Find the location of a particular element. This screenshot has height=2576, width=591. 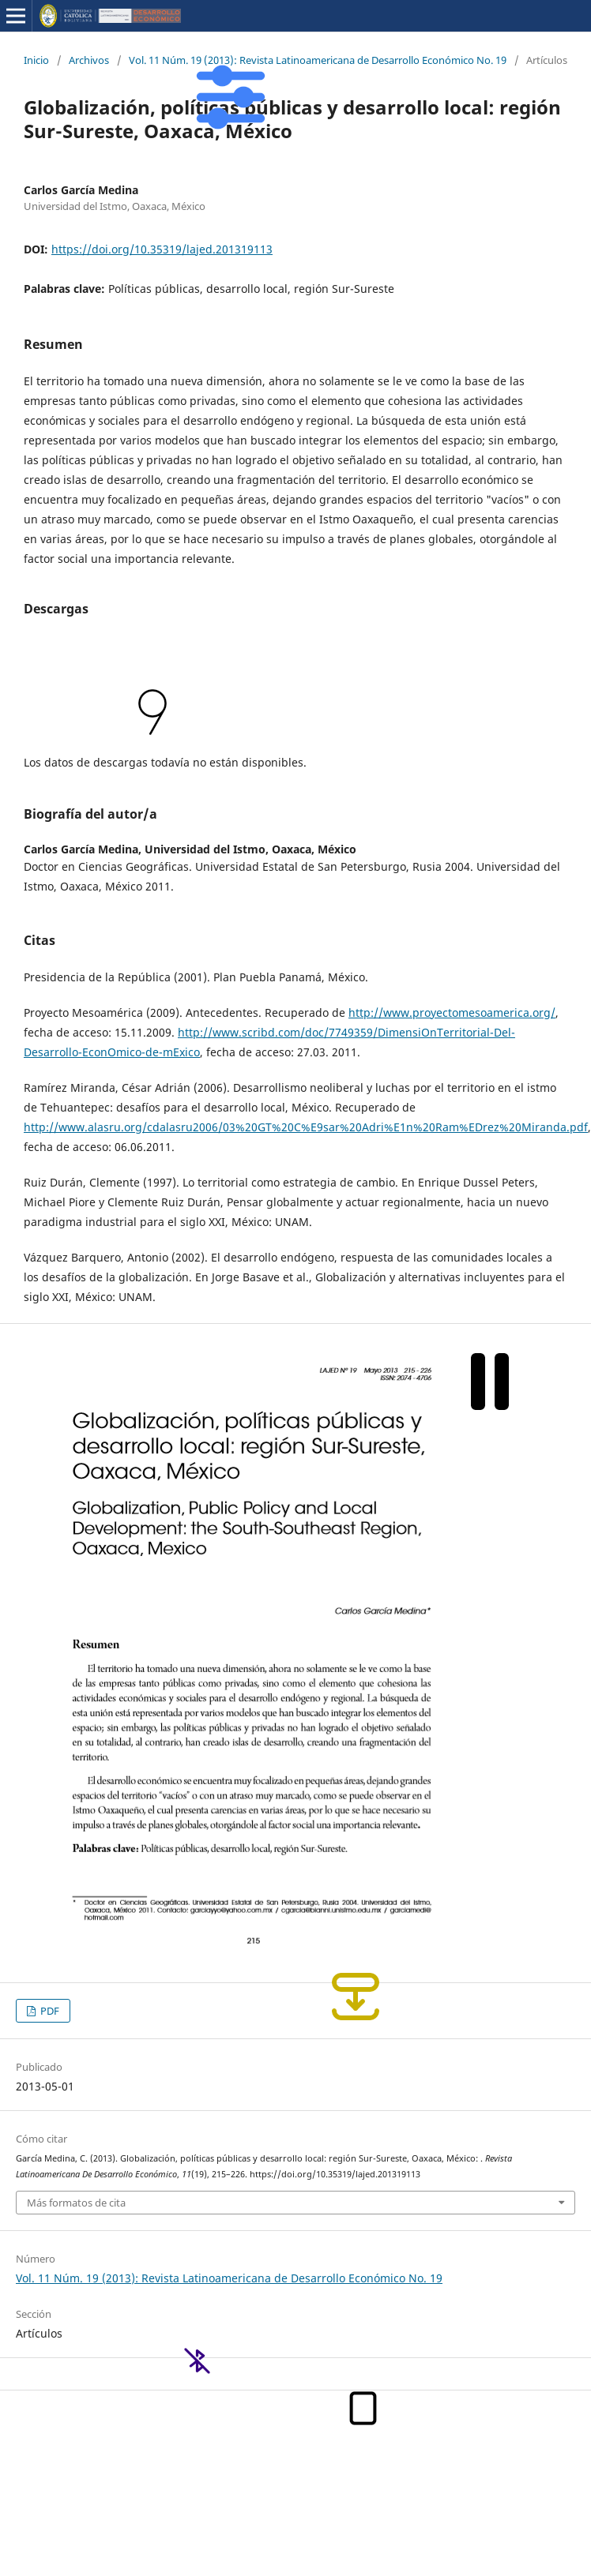

adjust settings or preferences is located at coordinates (231, 97).